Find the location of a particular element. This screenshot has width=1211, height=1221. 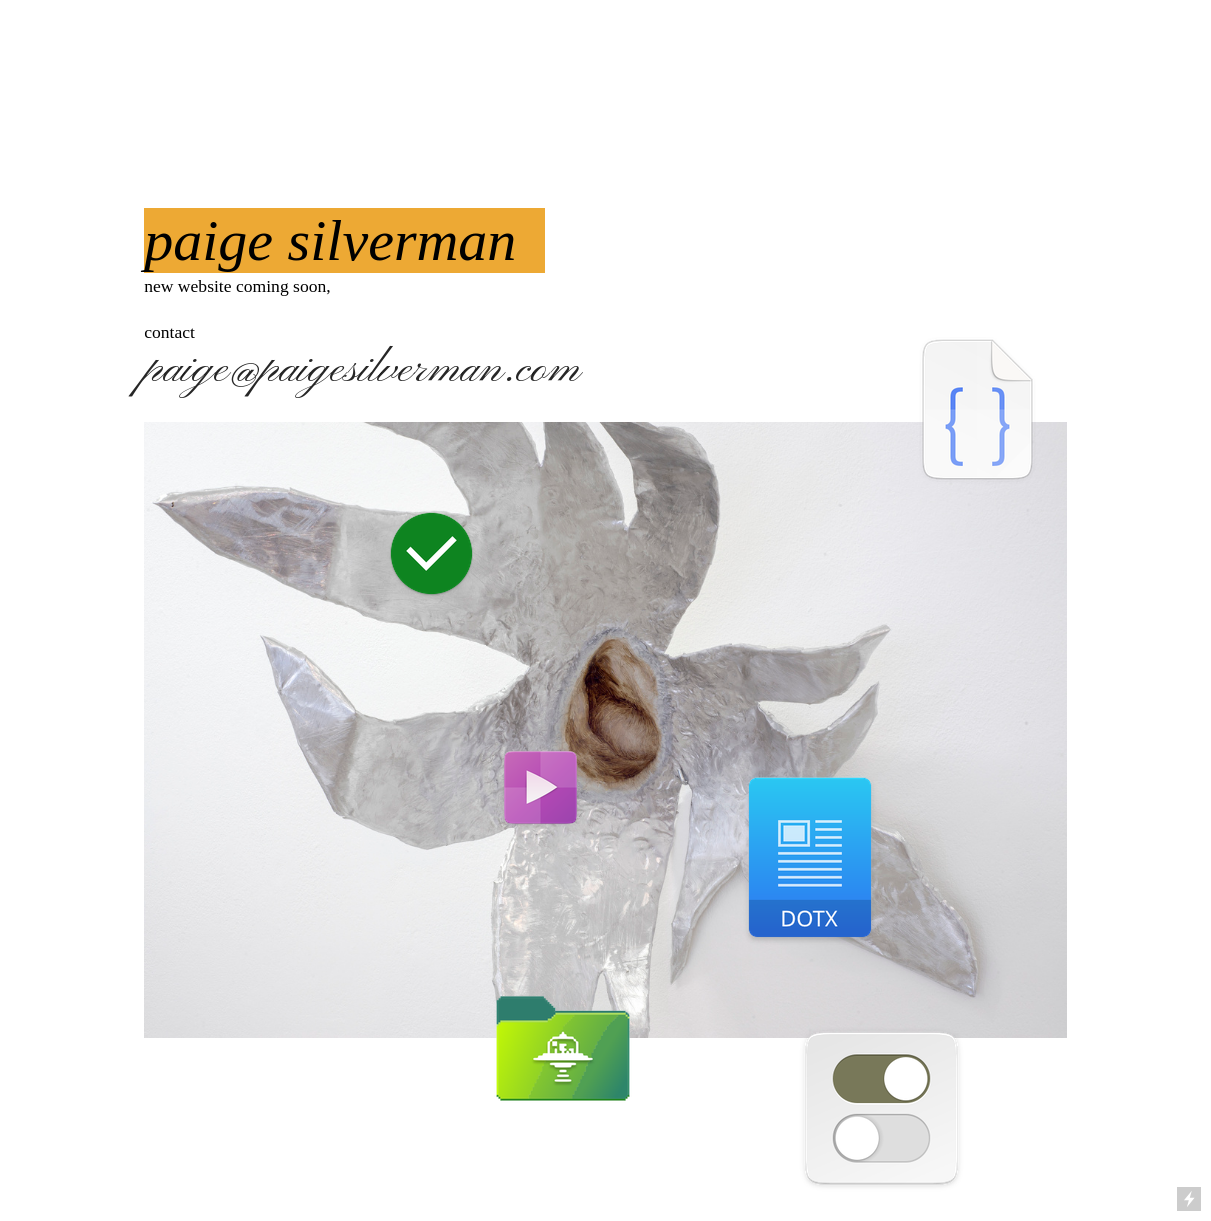

a CSS stylesheet file is located at coordinates (977, 409).